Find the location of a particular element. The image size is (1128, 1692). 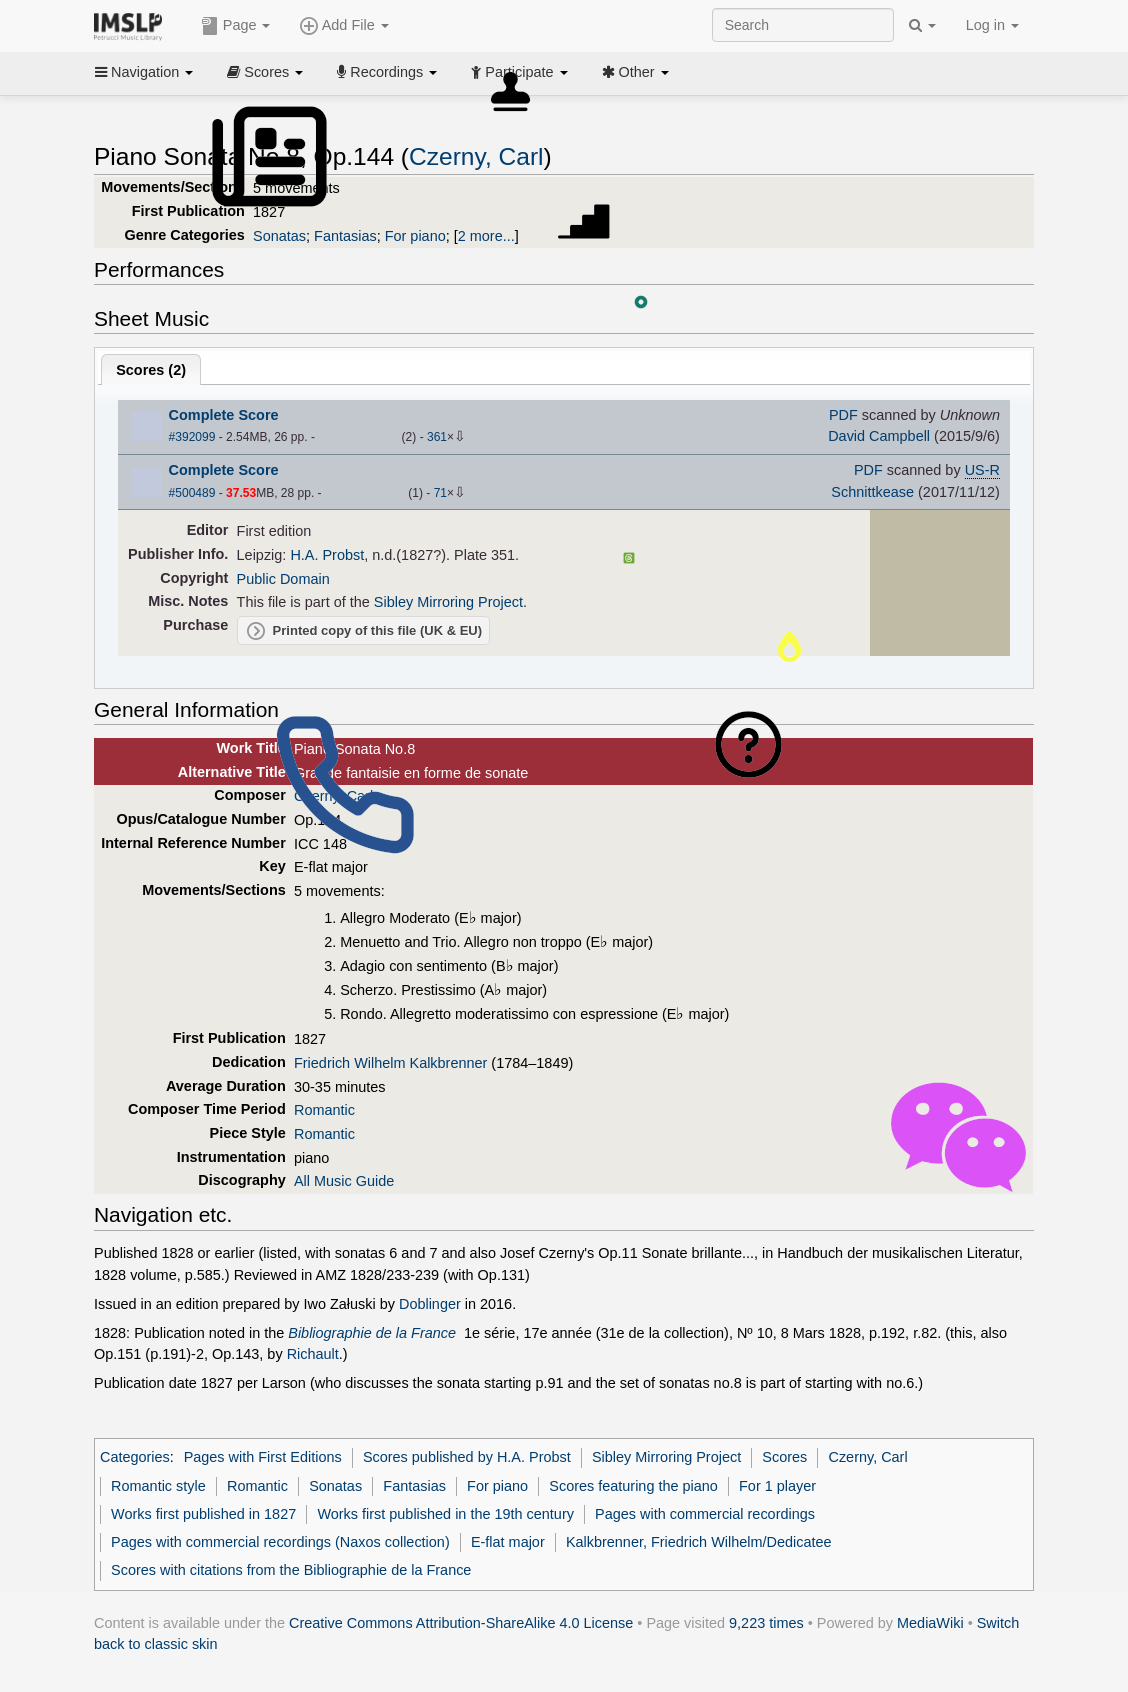

open WeChat messaging app is located at coordinates (958, 1137).